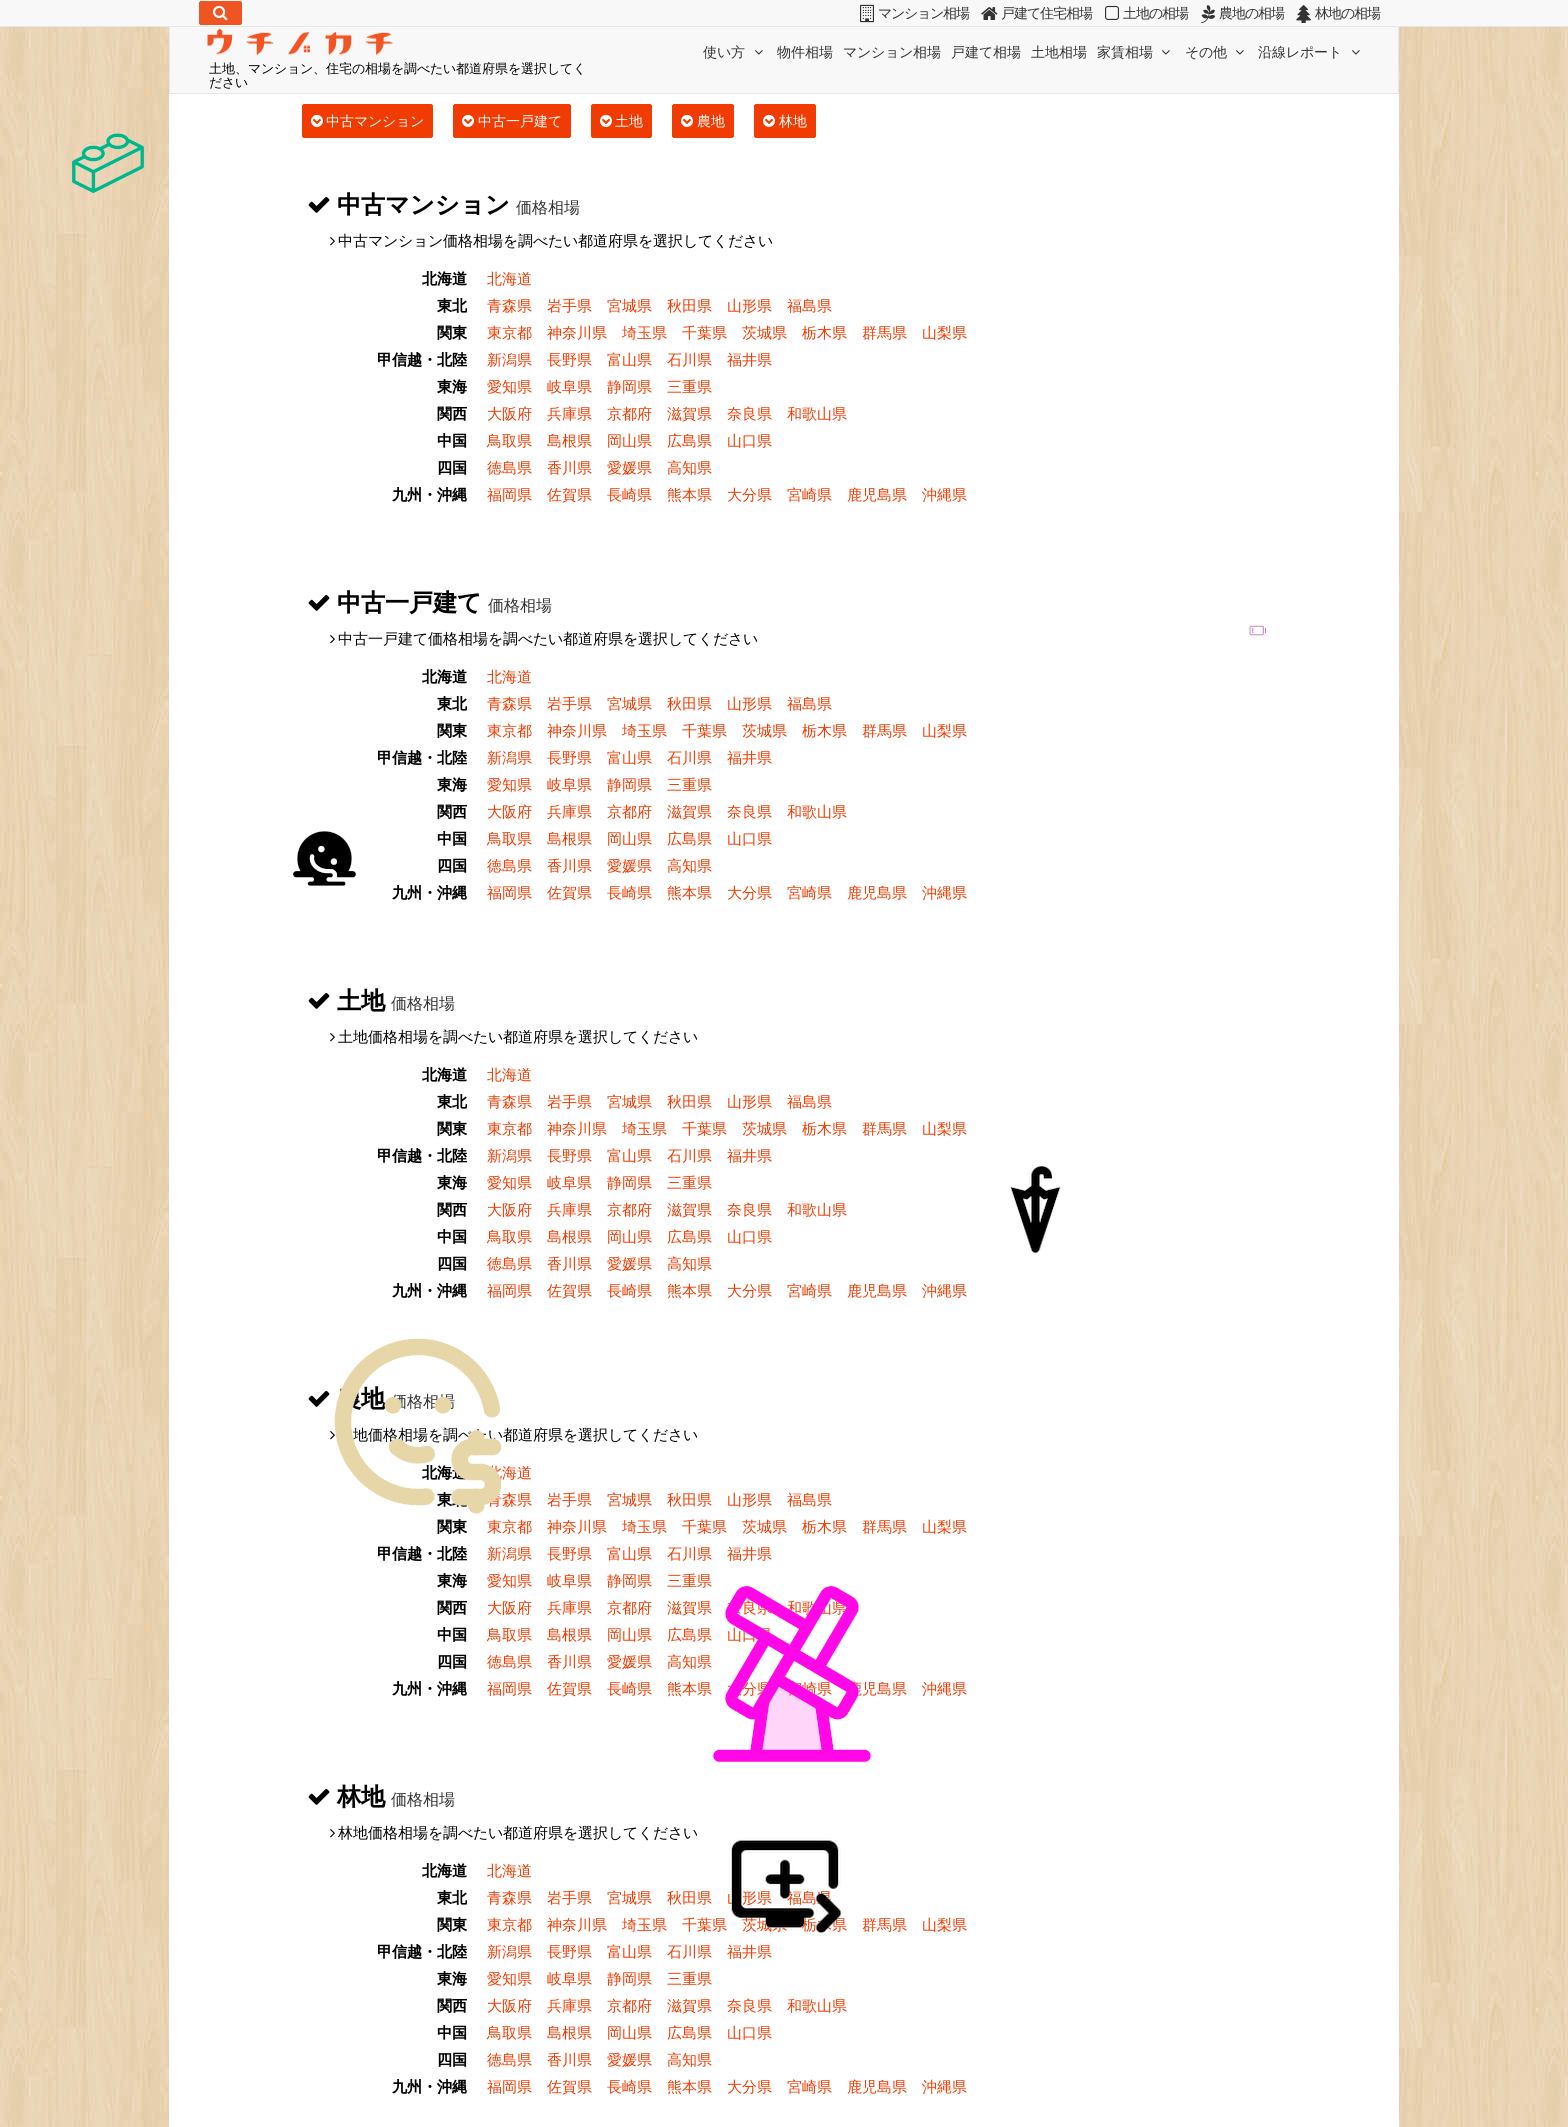  I want to click on view account balance or earnings, so click(418, 1422).